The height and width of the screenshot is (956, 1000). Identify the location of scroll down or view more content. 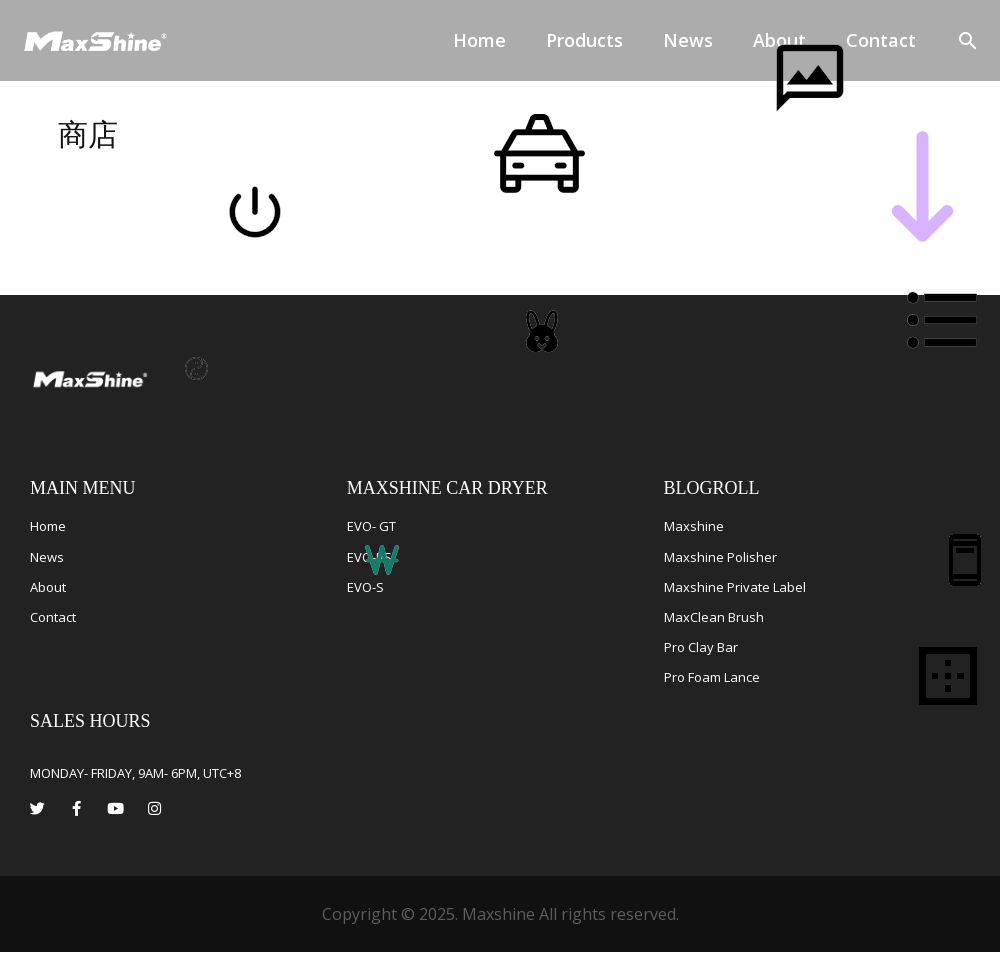
(922, 186).